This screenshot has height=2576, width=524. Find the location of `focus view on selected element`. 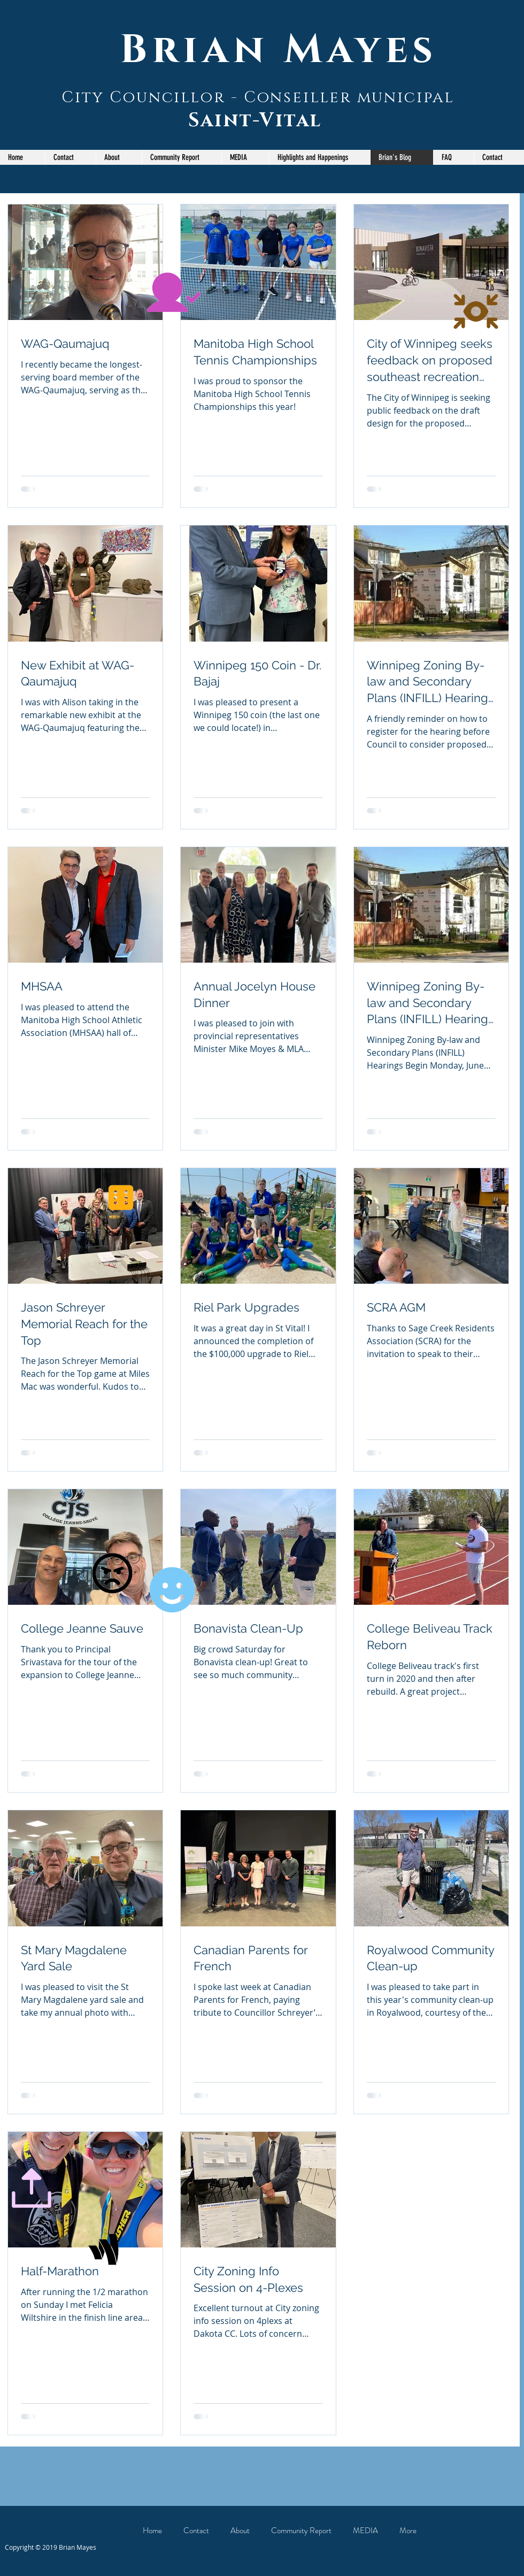

focus view on selected element is located at coordinates (476, 311).